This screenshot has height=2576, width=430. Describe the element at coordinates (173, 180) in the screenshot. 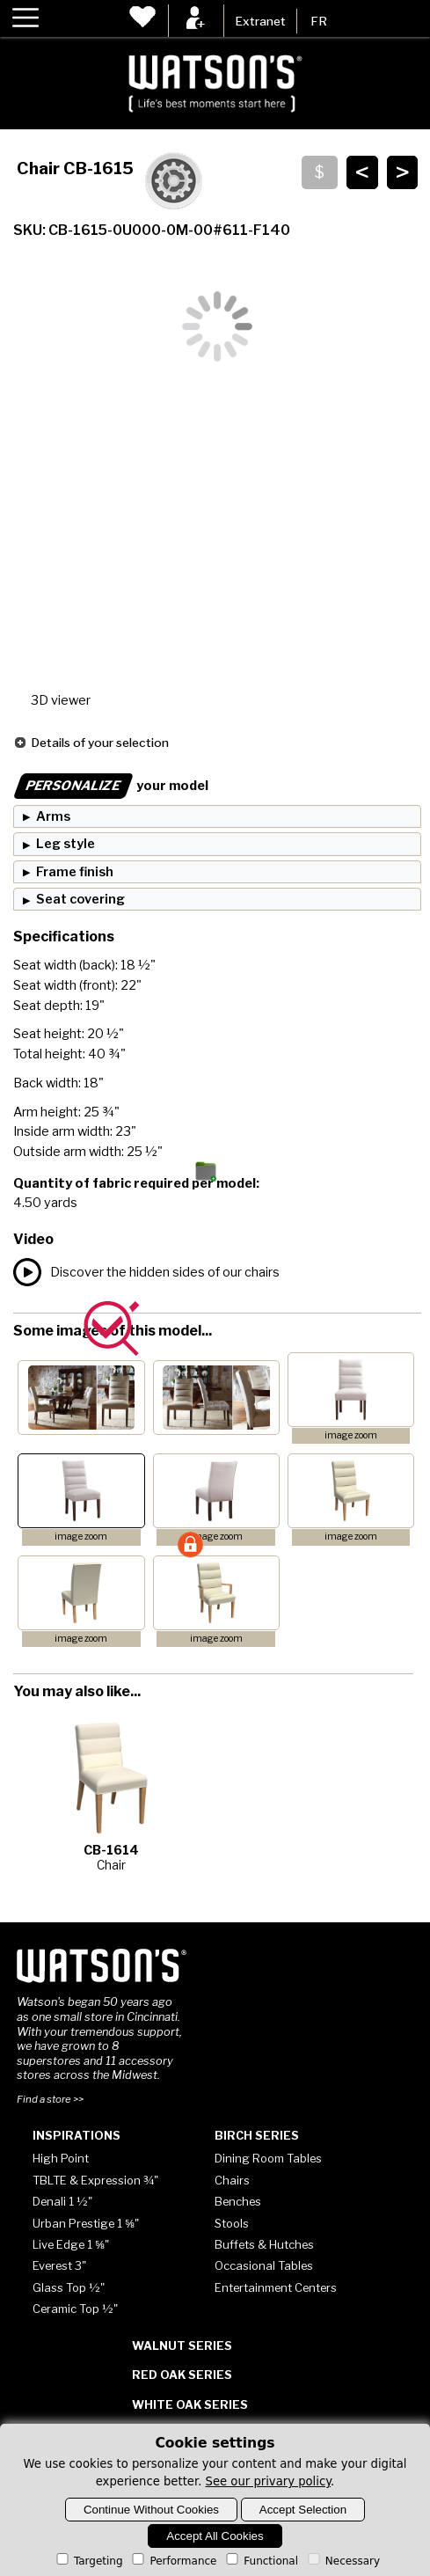

I see `open system preferences` at that location.